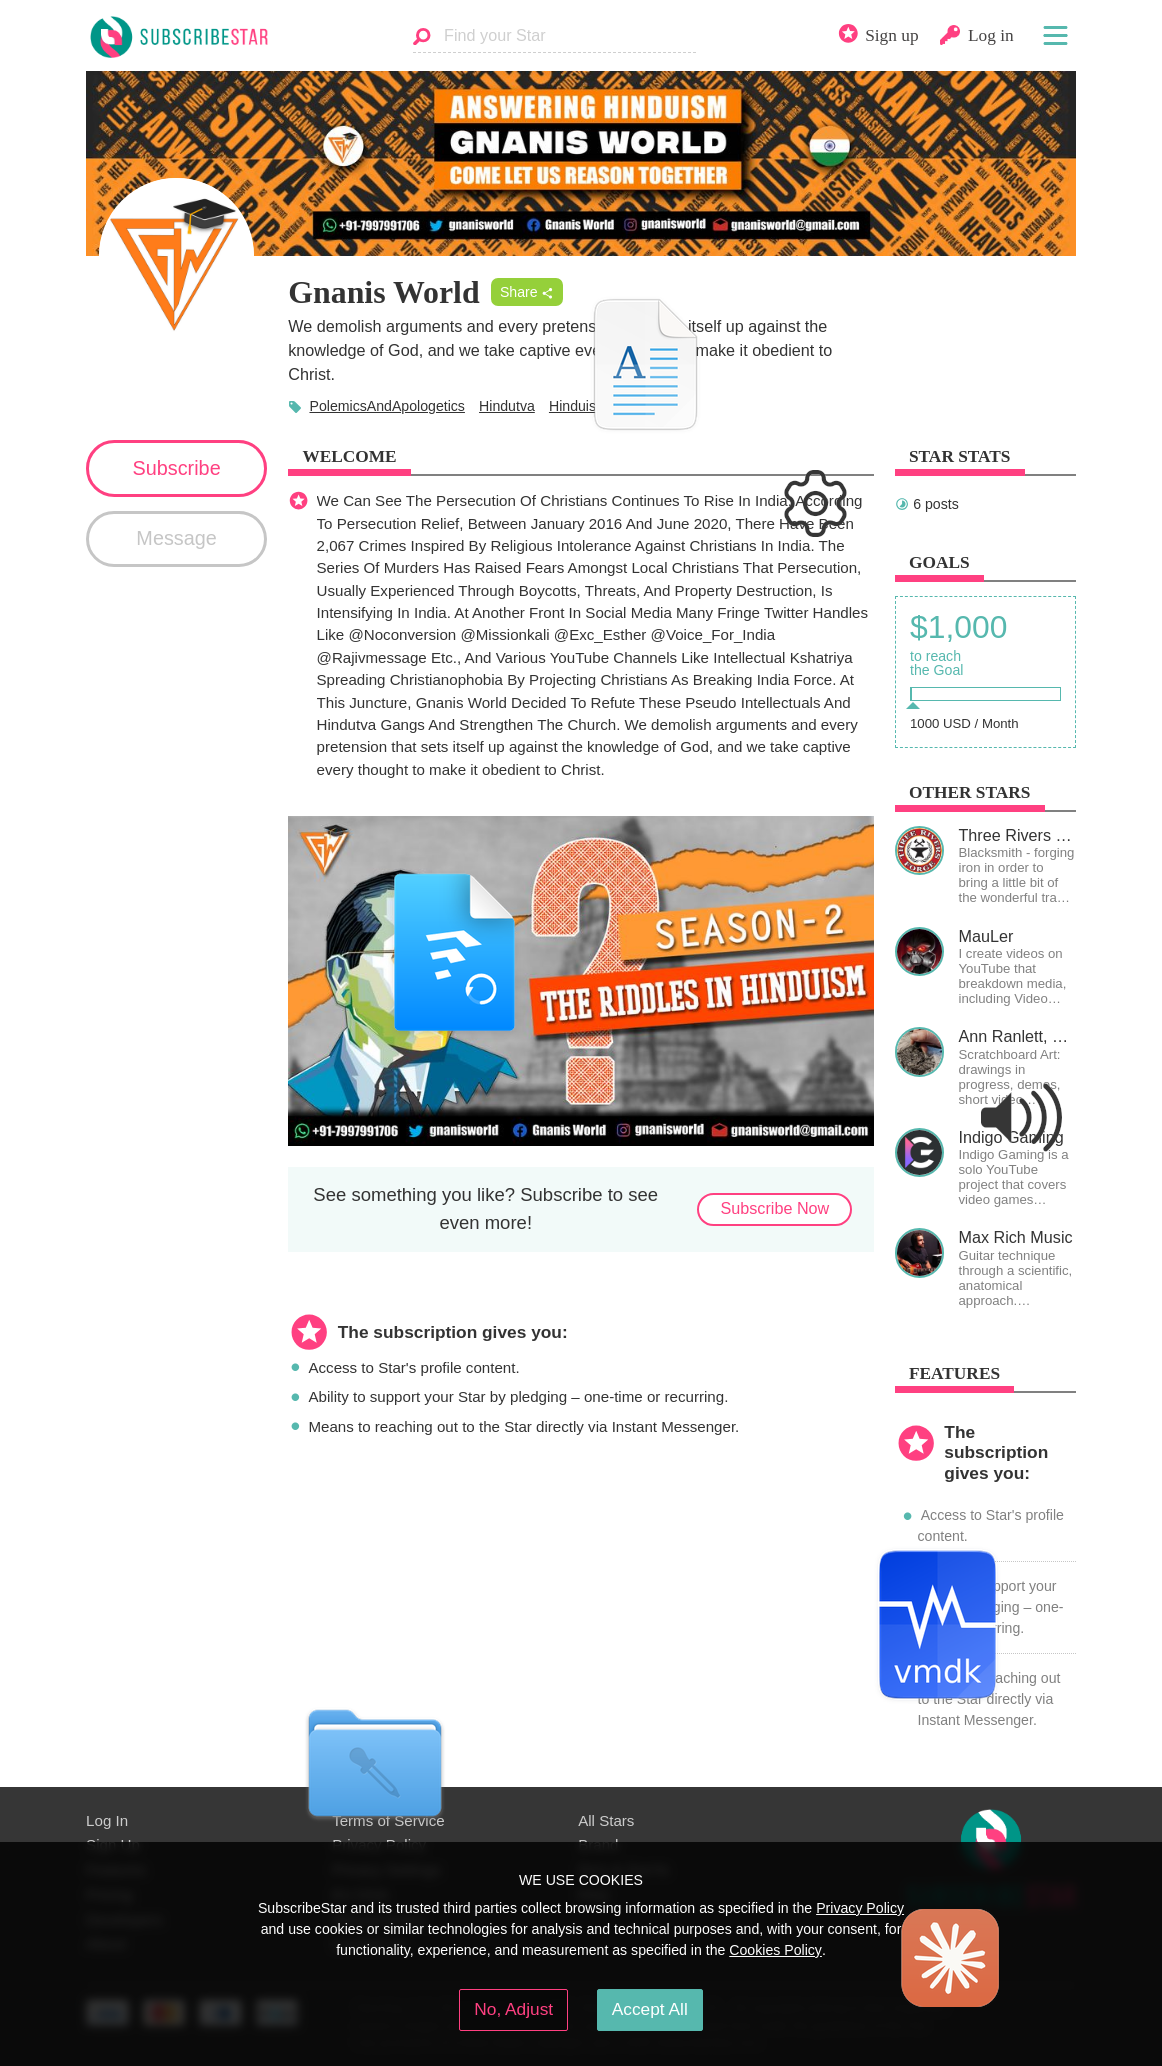 This screenshot has height=2066, width=1162. Describe the element at coordinates (645, 364) in the screenshot. I see `open a word processing document` at that location.